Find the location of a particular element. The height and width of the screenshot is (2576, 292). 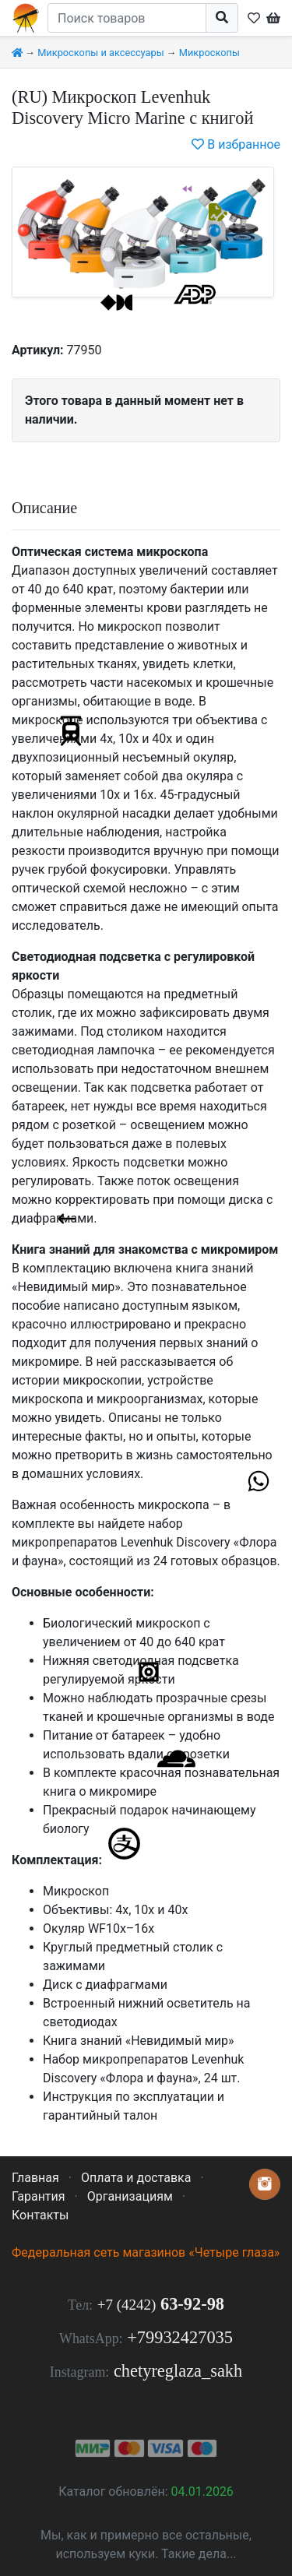

rewind or skip backward in media playback is located at coordinates (187, 188).